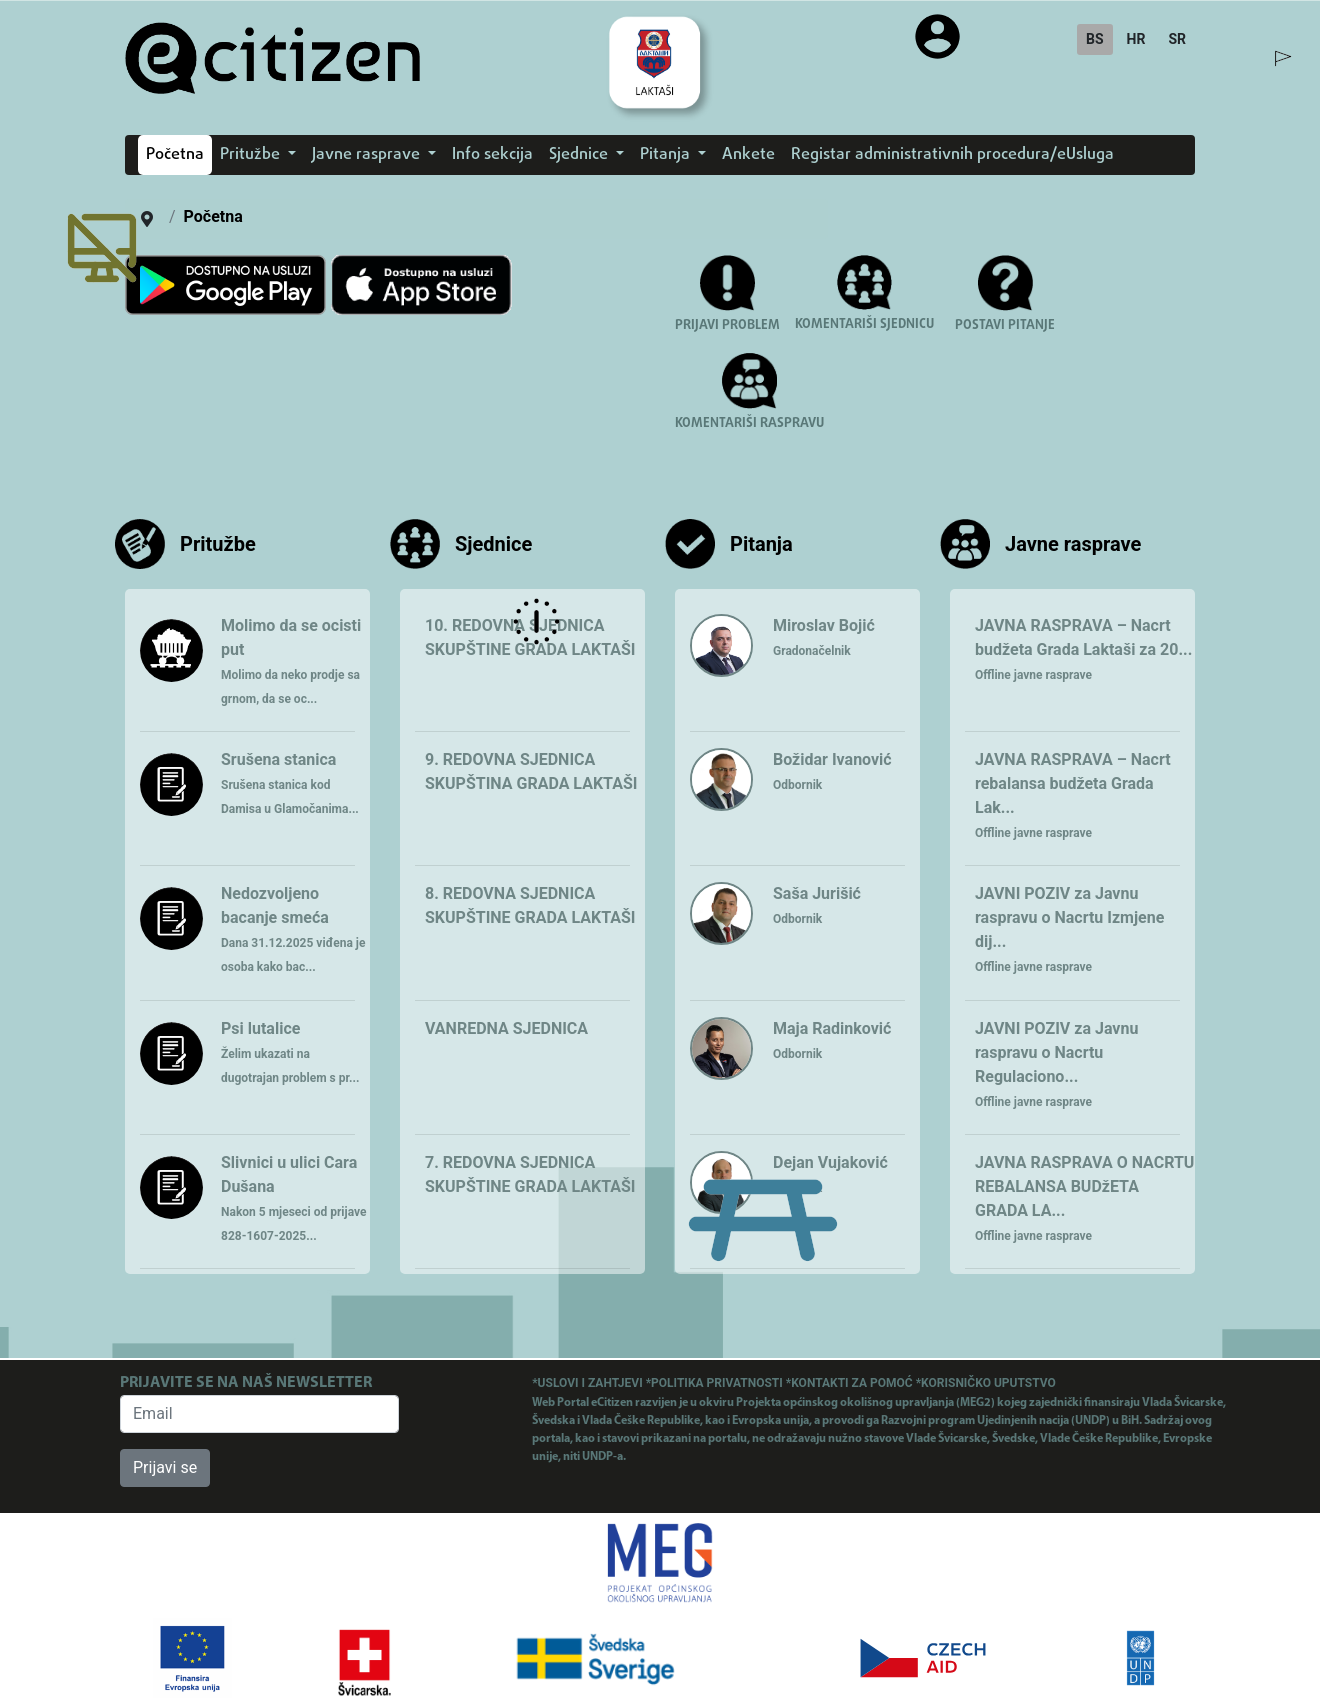 Image resolution: width=1320 pixels, height=1703 pixels. I want to click on find nearby picnic areas, so click(763, 1224).